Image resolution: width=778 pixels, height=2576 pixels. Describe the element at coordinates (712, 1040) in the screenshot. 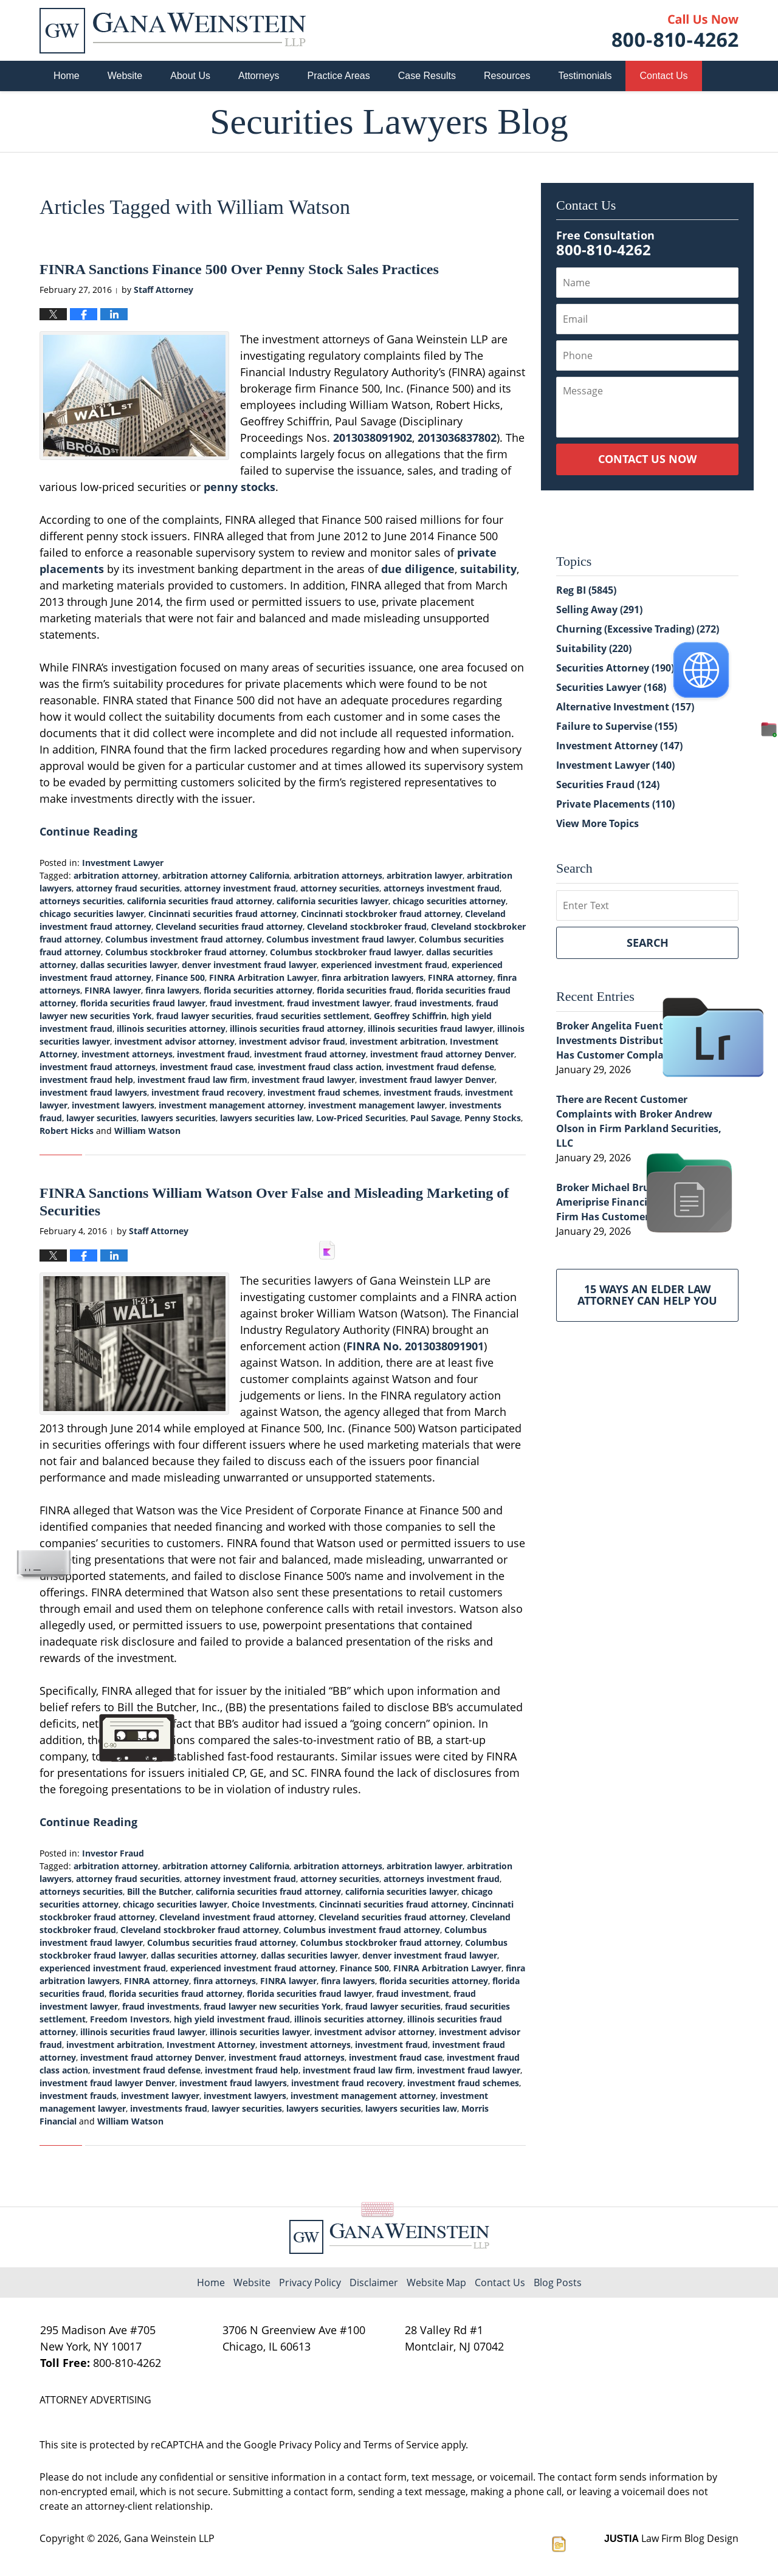

I see `open folder containing Adobe Lightroom files` at that location.